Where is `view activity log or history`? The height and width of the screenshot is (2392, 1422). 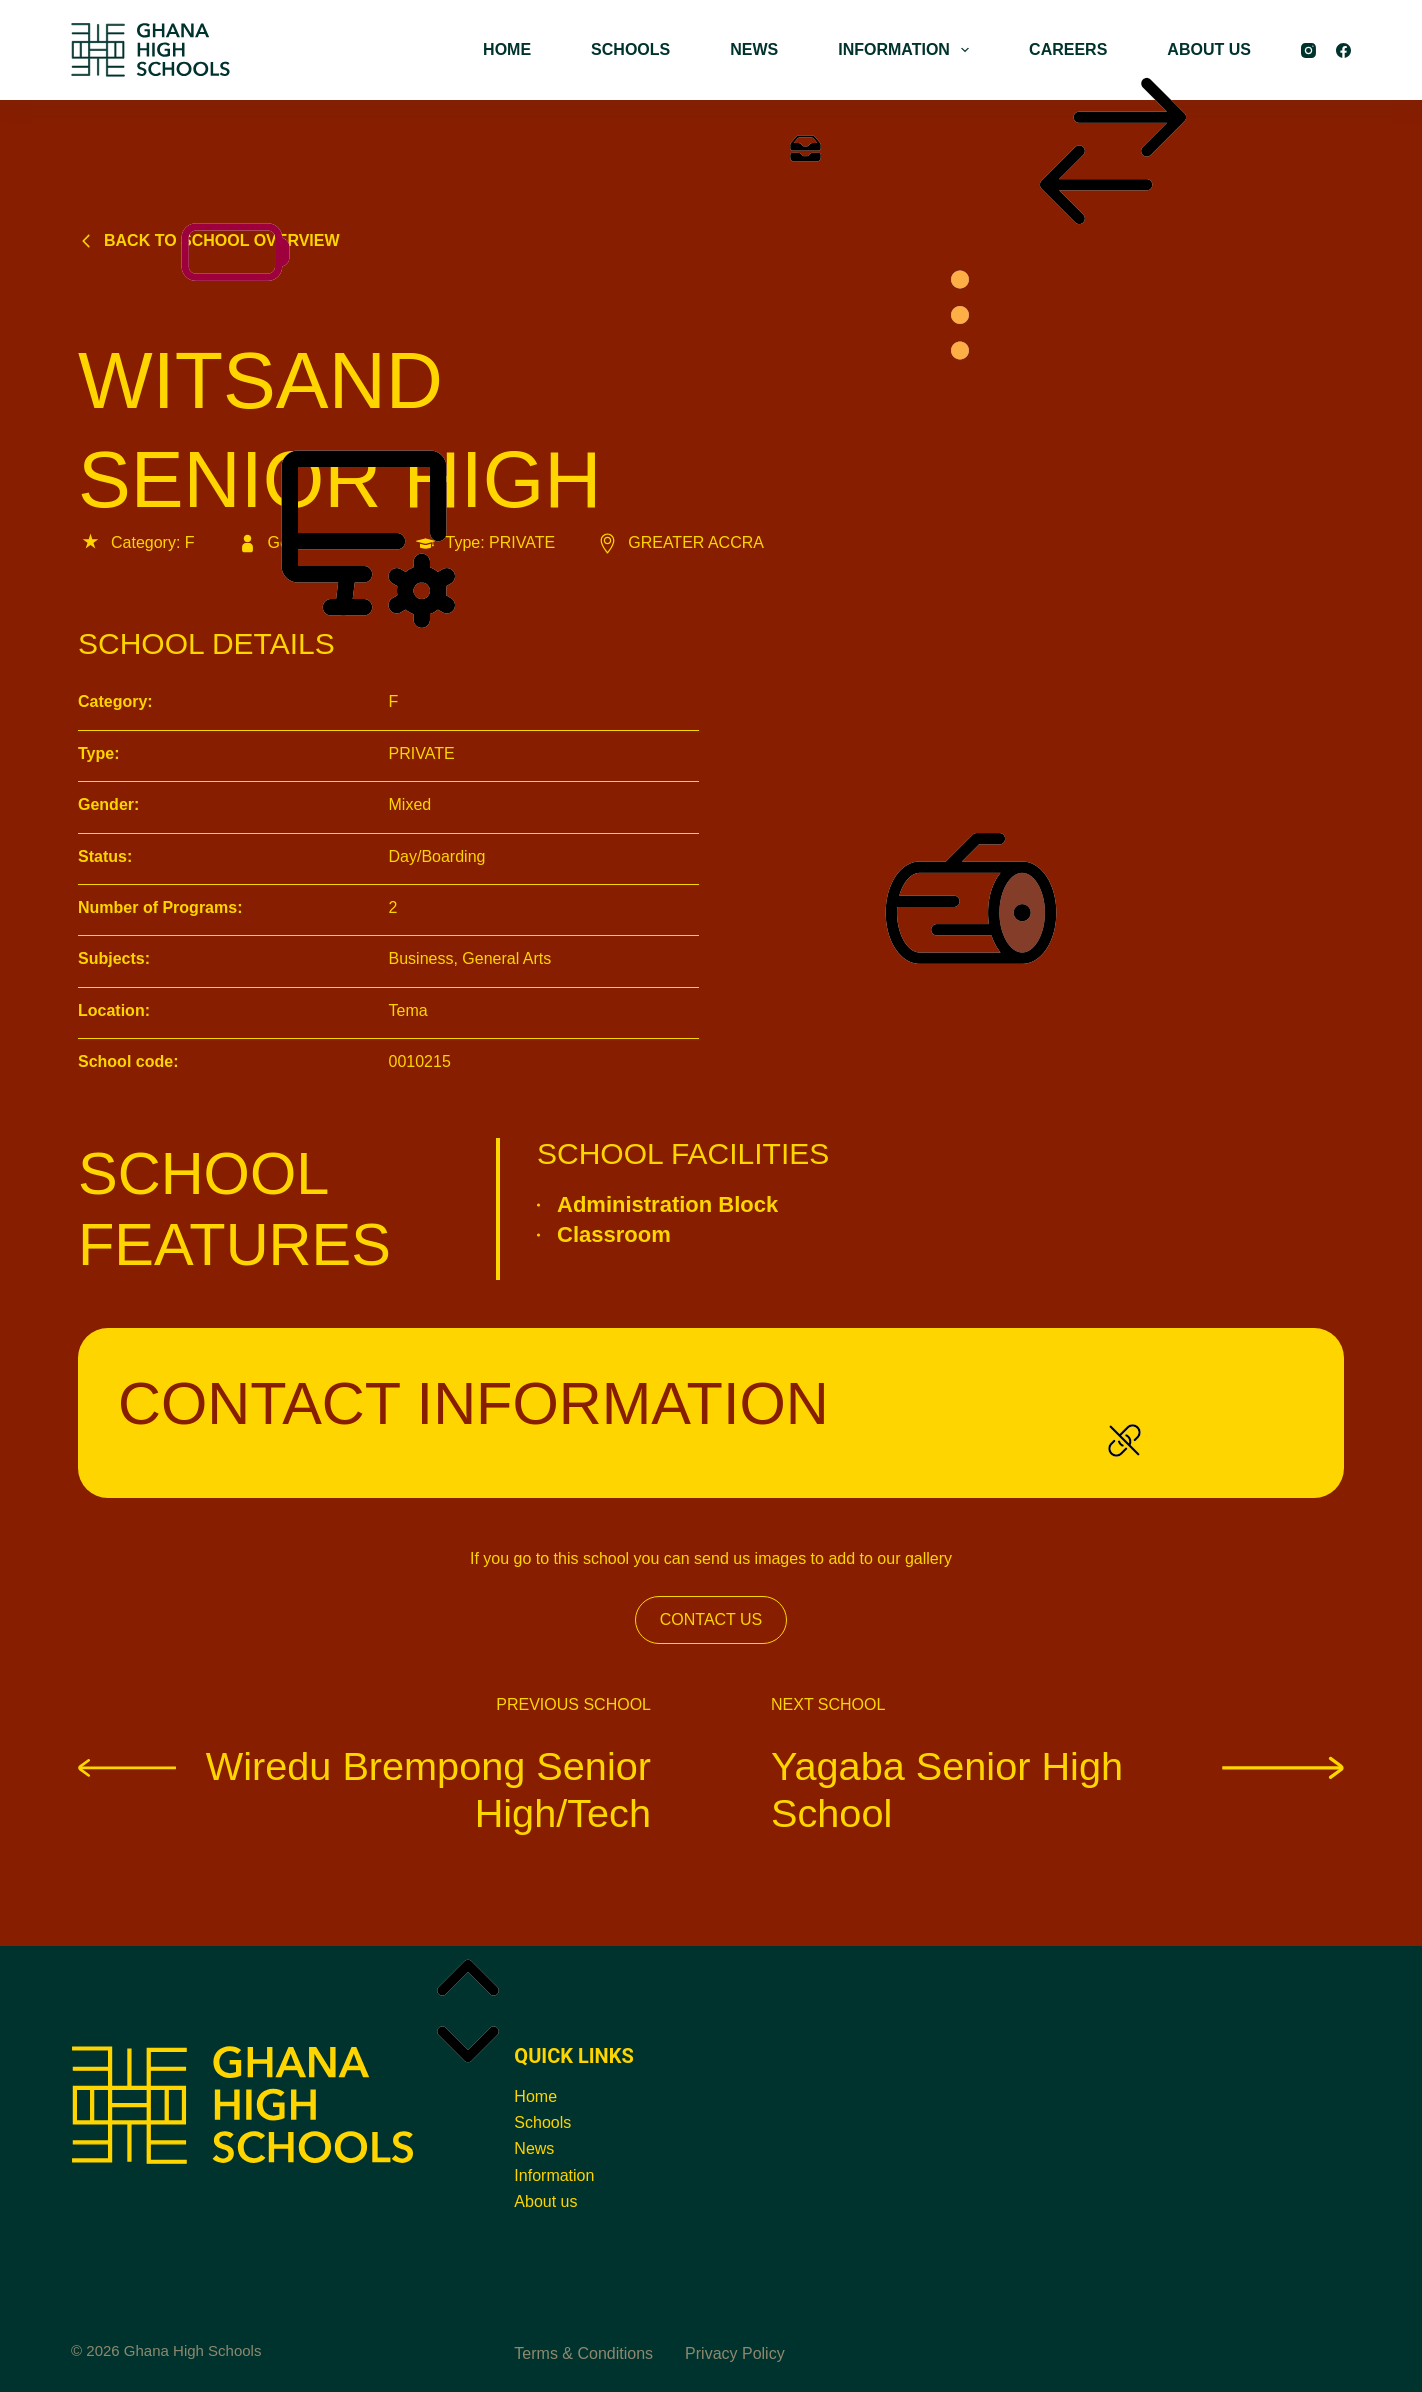
view activity log or history is located at coordinates (971, 907).